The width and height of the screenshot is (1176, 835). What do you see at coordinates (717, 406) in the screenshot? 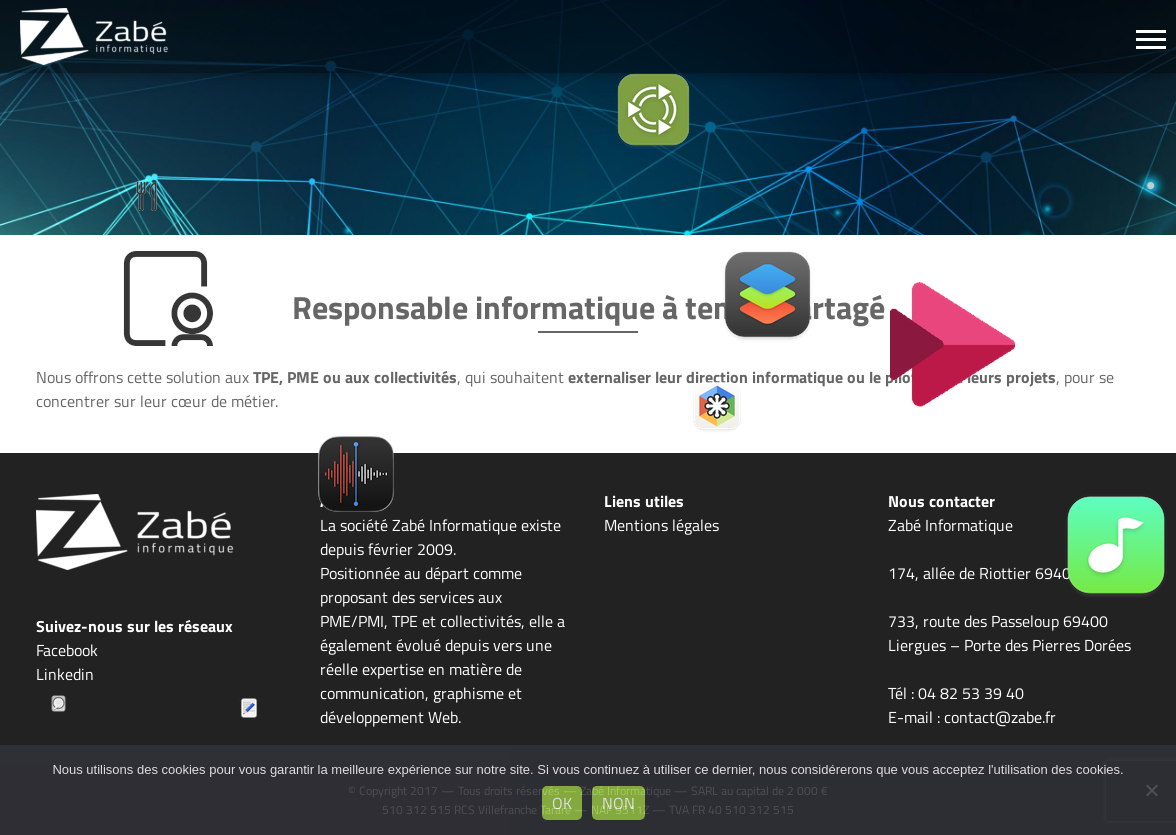
I see `open boxy svg vector graphics editor` at bounding box center [717, 406].